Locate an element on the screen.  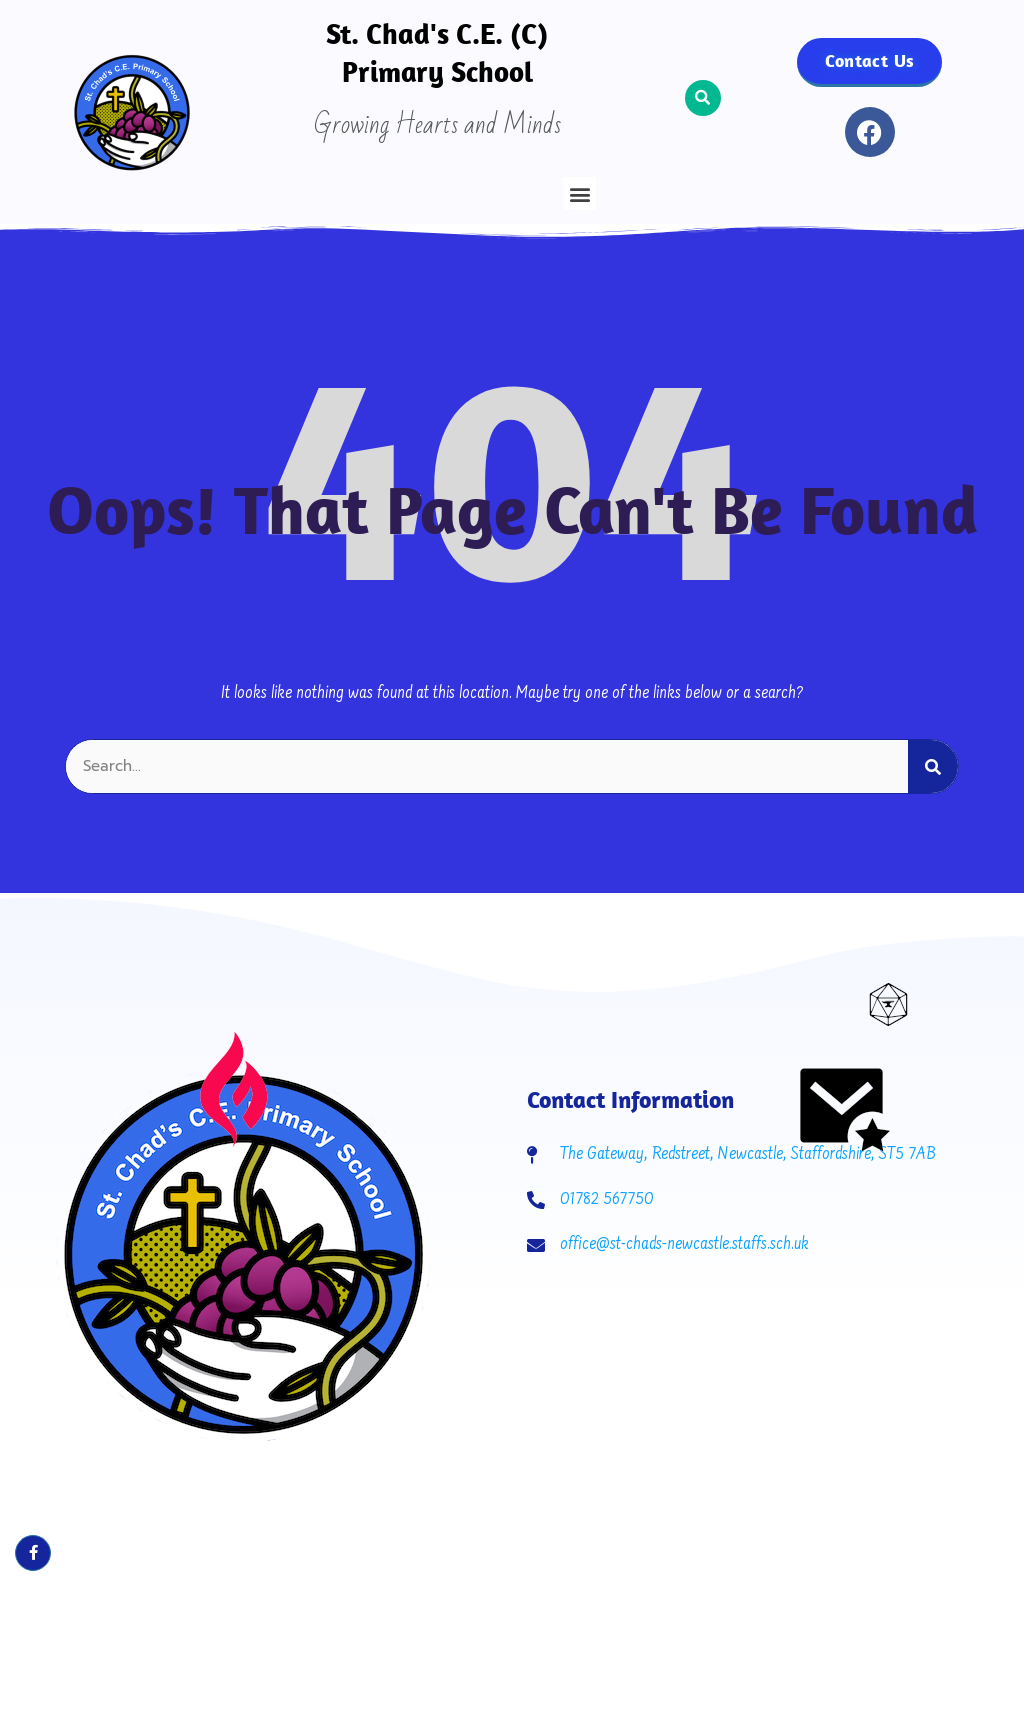
gripfire brand logo is located at coordinates (237, 1089).